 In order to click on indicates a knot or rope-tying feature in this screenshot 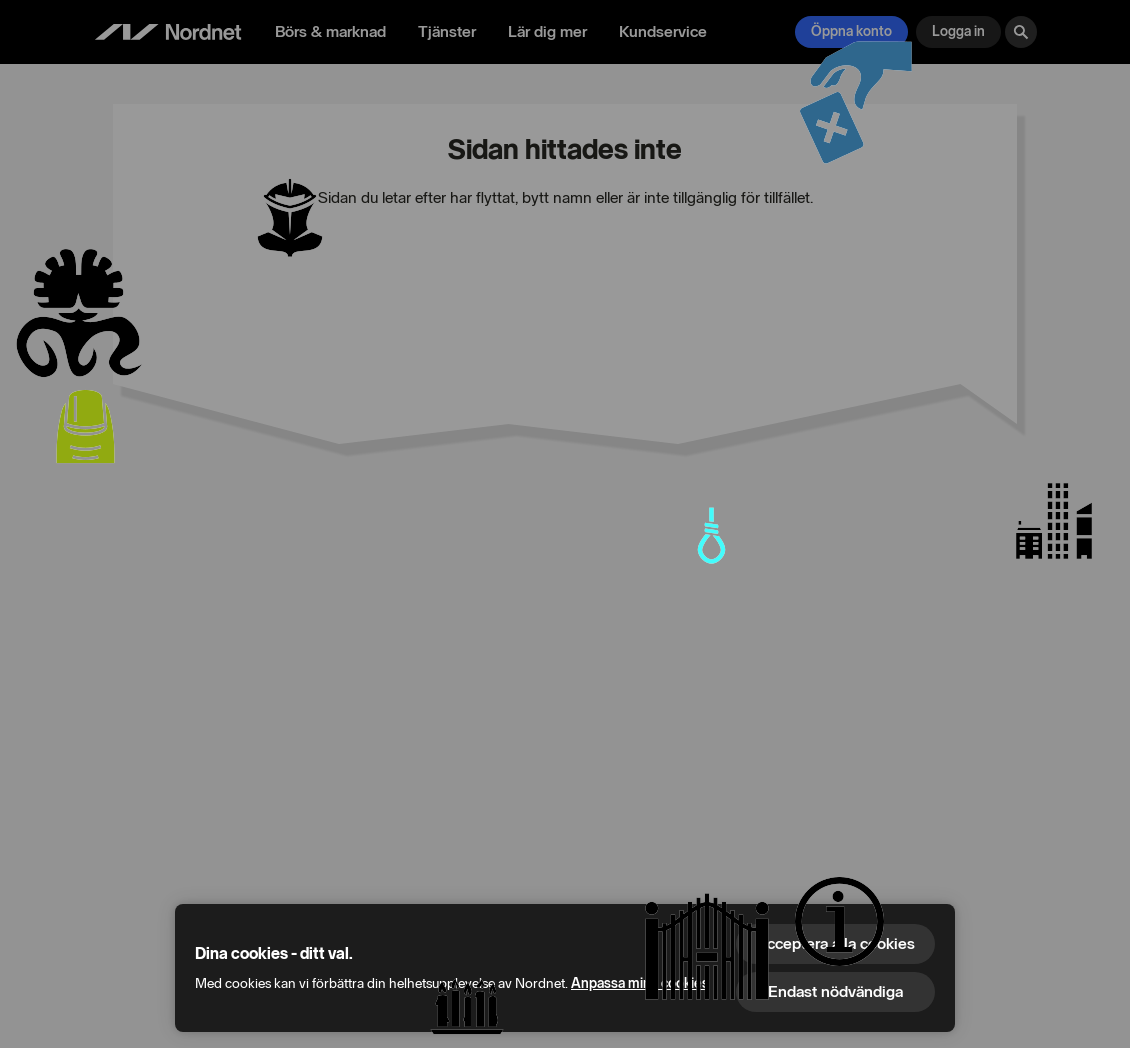, I will do `click(711, 535)`.